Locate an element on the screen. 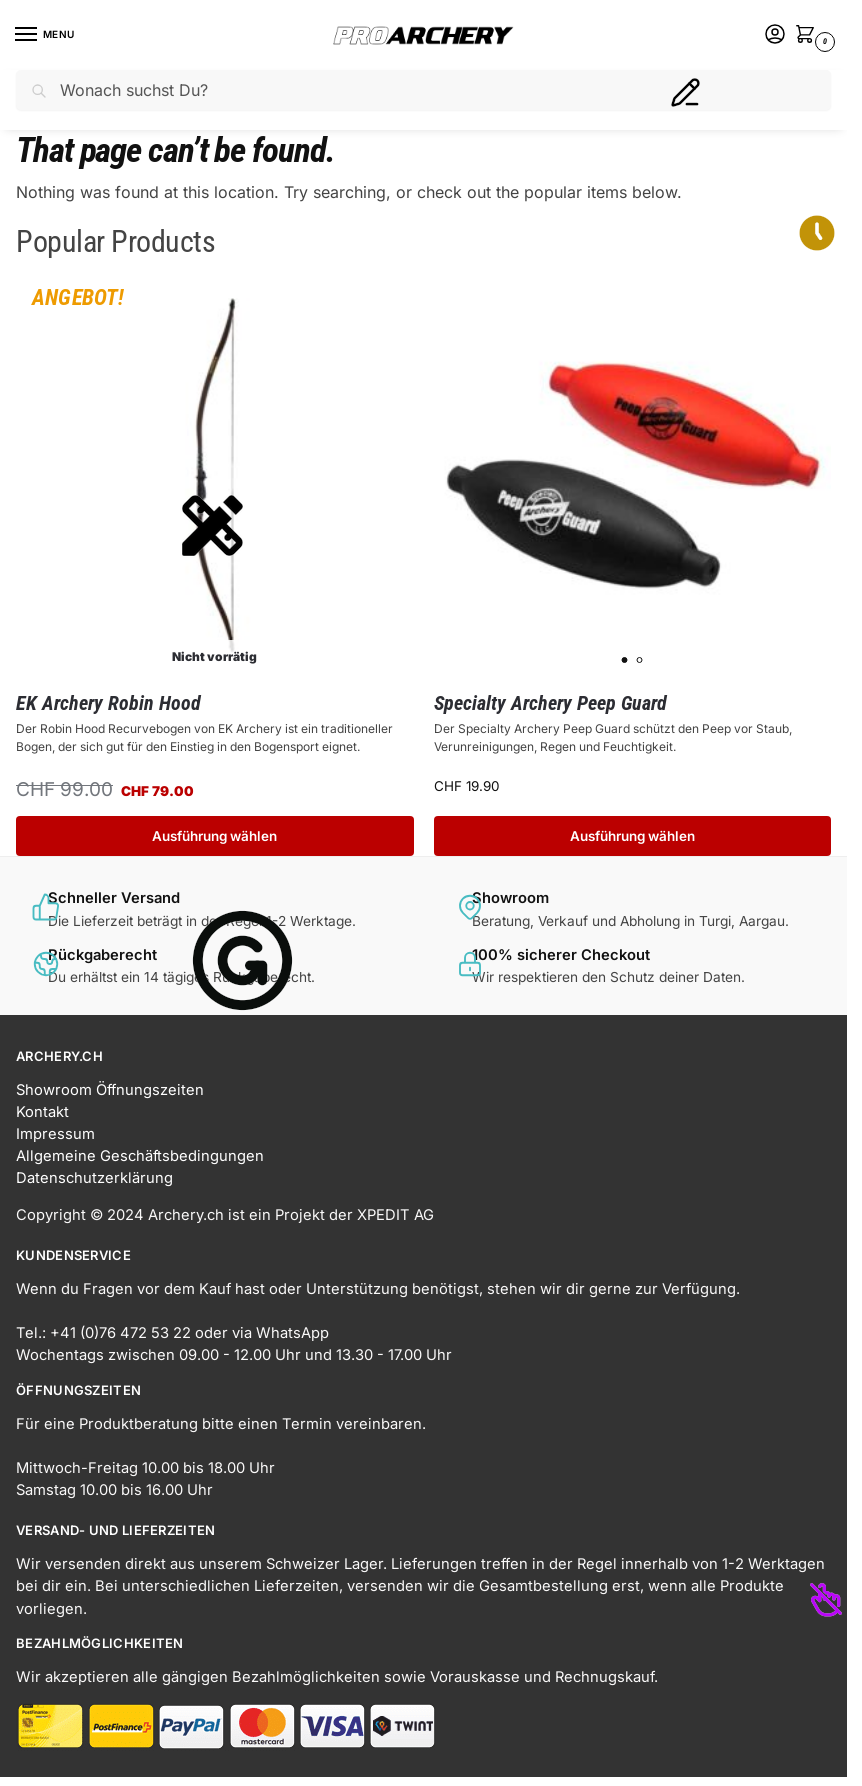  touch interaction disabled is located at coordinates (826, 1599).